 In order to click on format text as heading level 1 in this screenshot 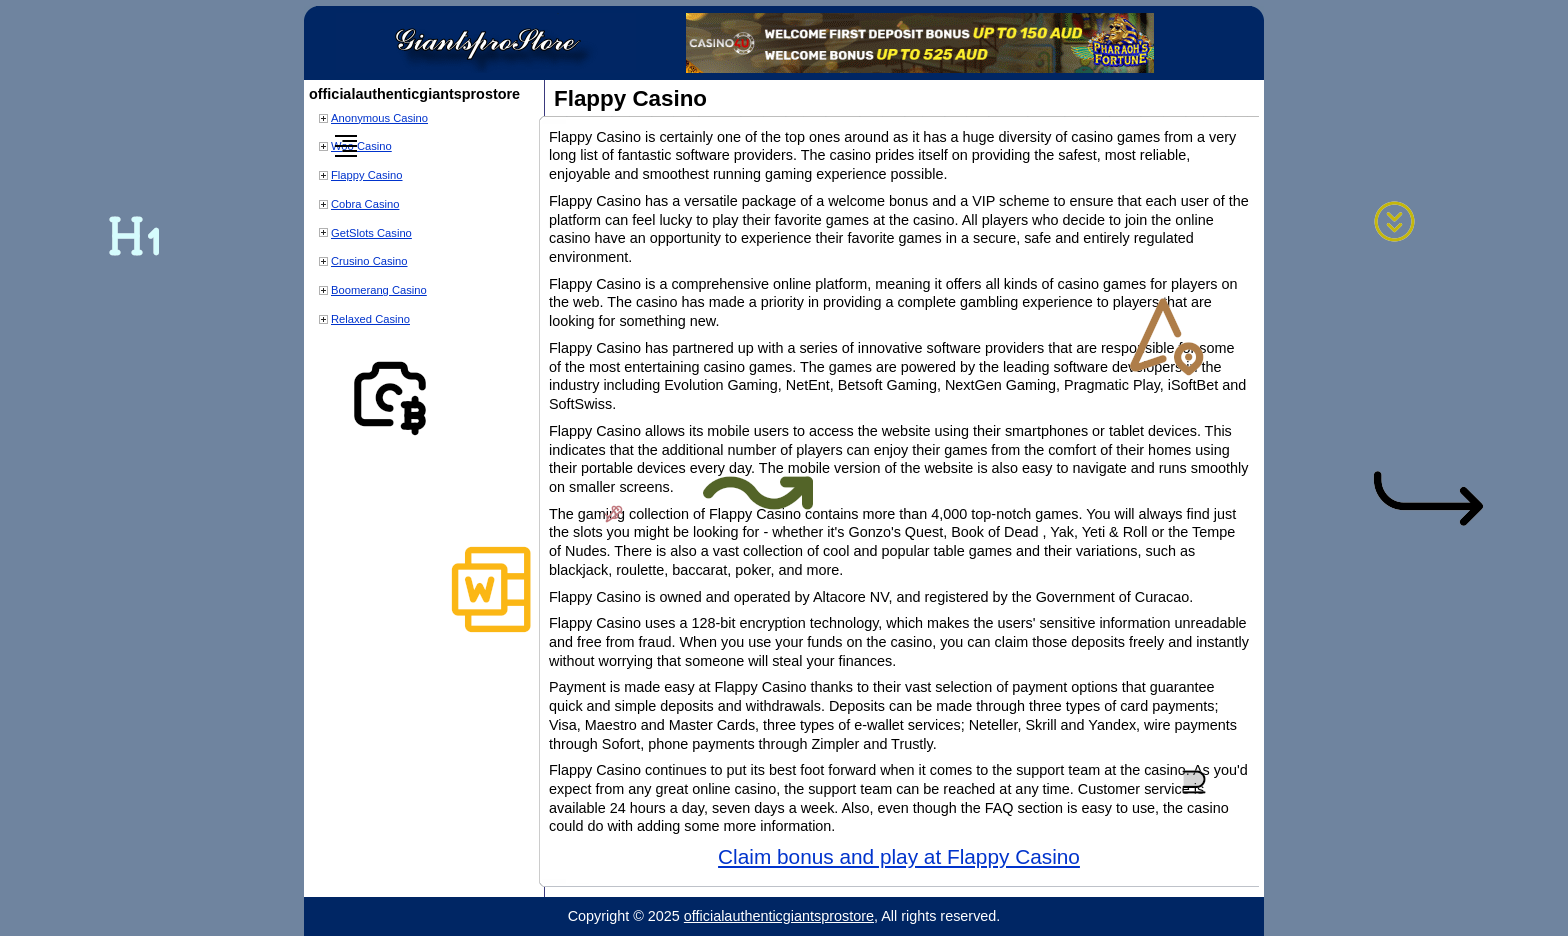, I will do `click(137, 236)`.